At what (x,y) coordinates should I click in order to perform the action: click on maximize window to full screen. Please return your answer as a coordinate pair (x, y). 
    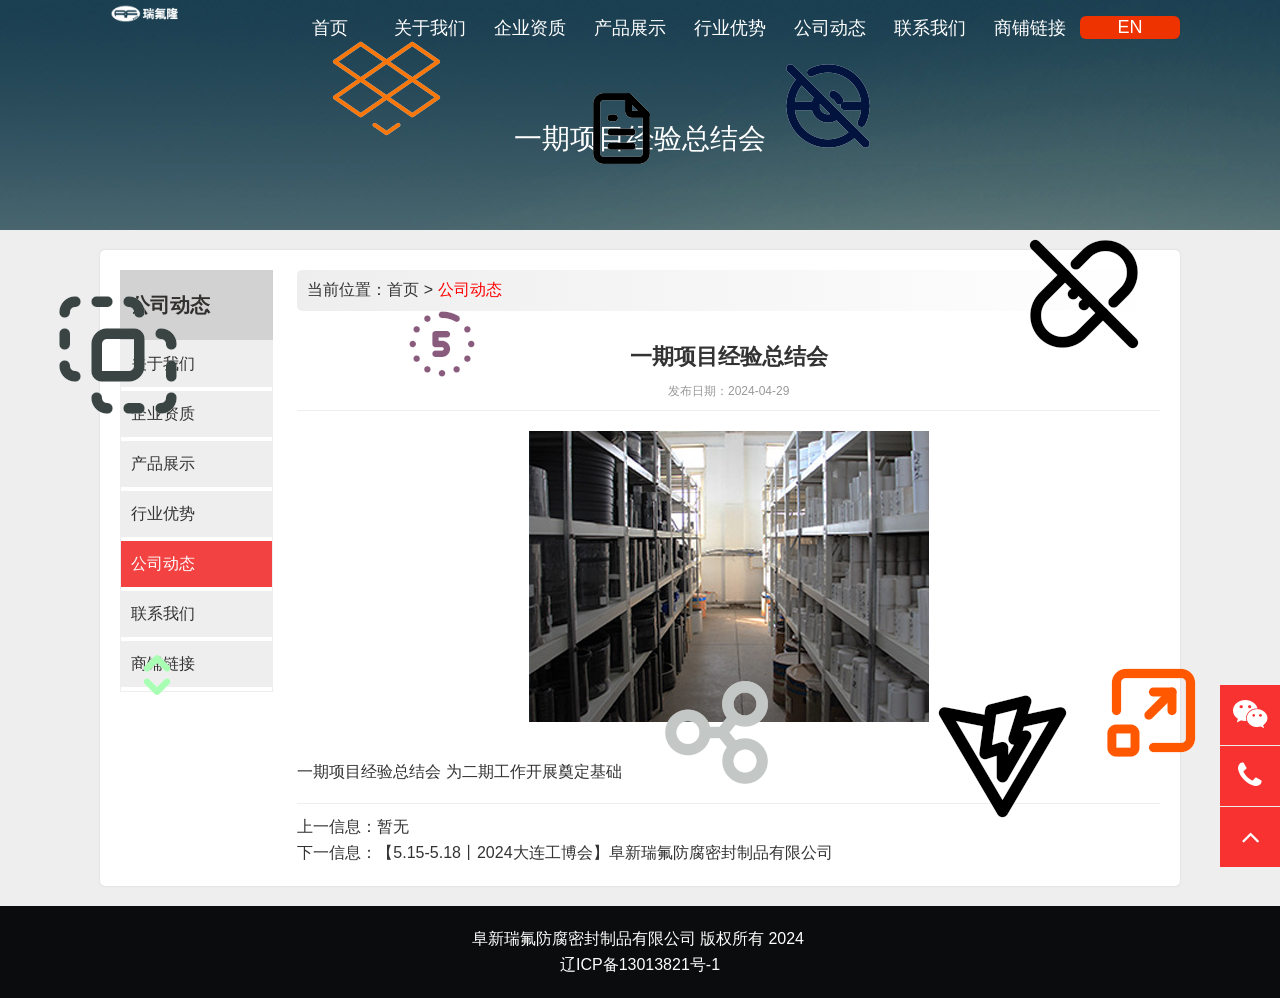
    Looking at the image, I should click on (1153, 710).